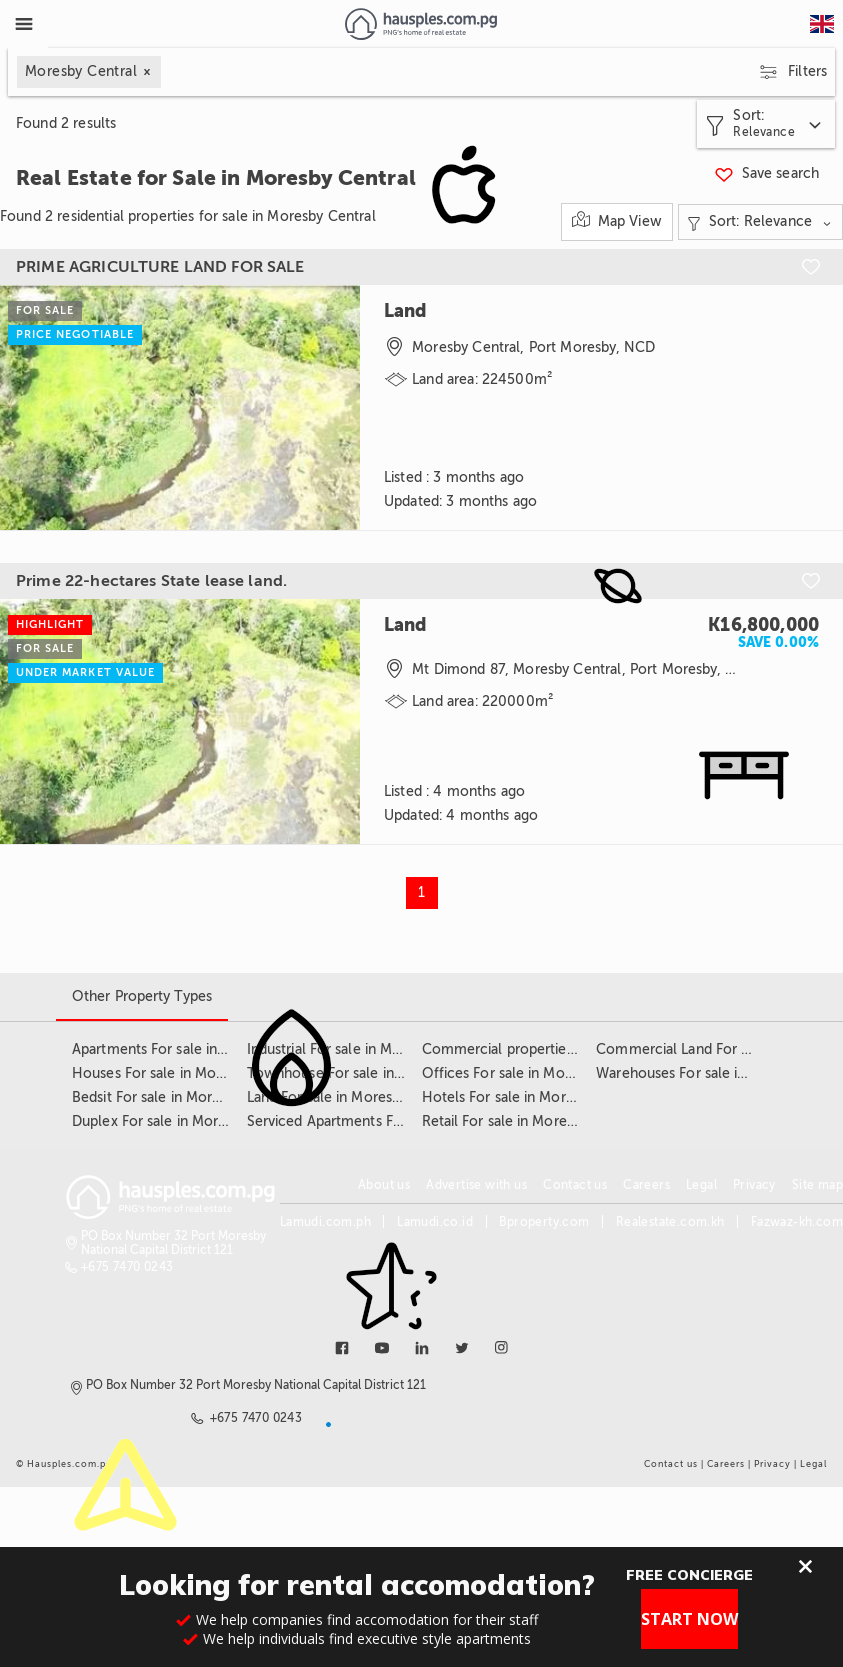 The height and width of the screenshot is (1667, 843). What do you see at coordinates (391, 1287) in the screenshot?
I see `partial rating indicator` at bounding box center [391, 1287].